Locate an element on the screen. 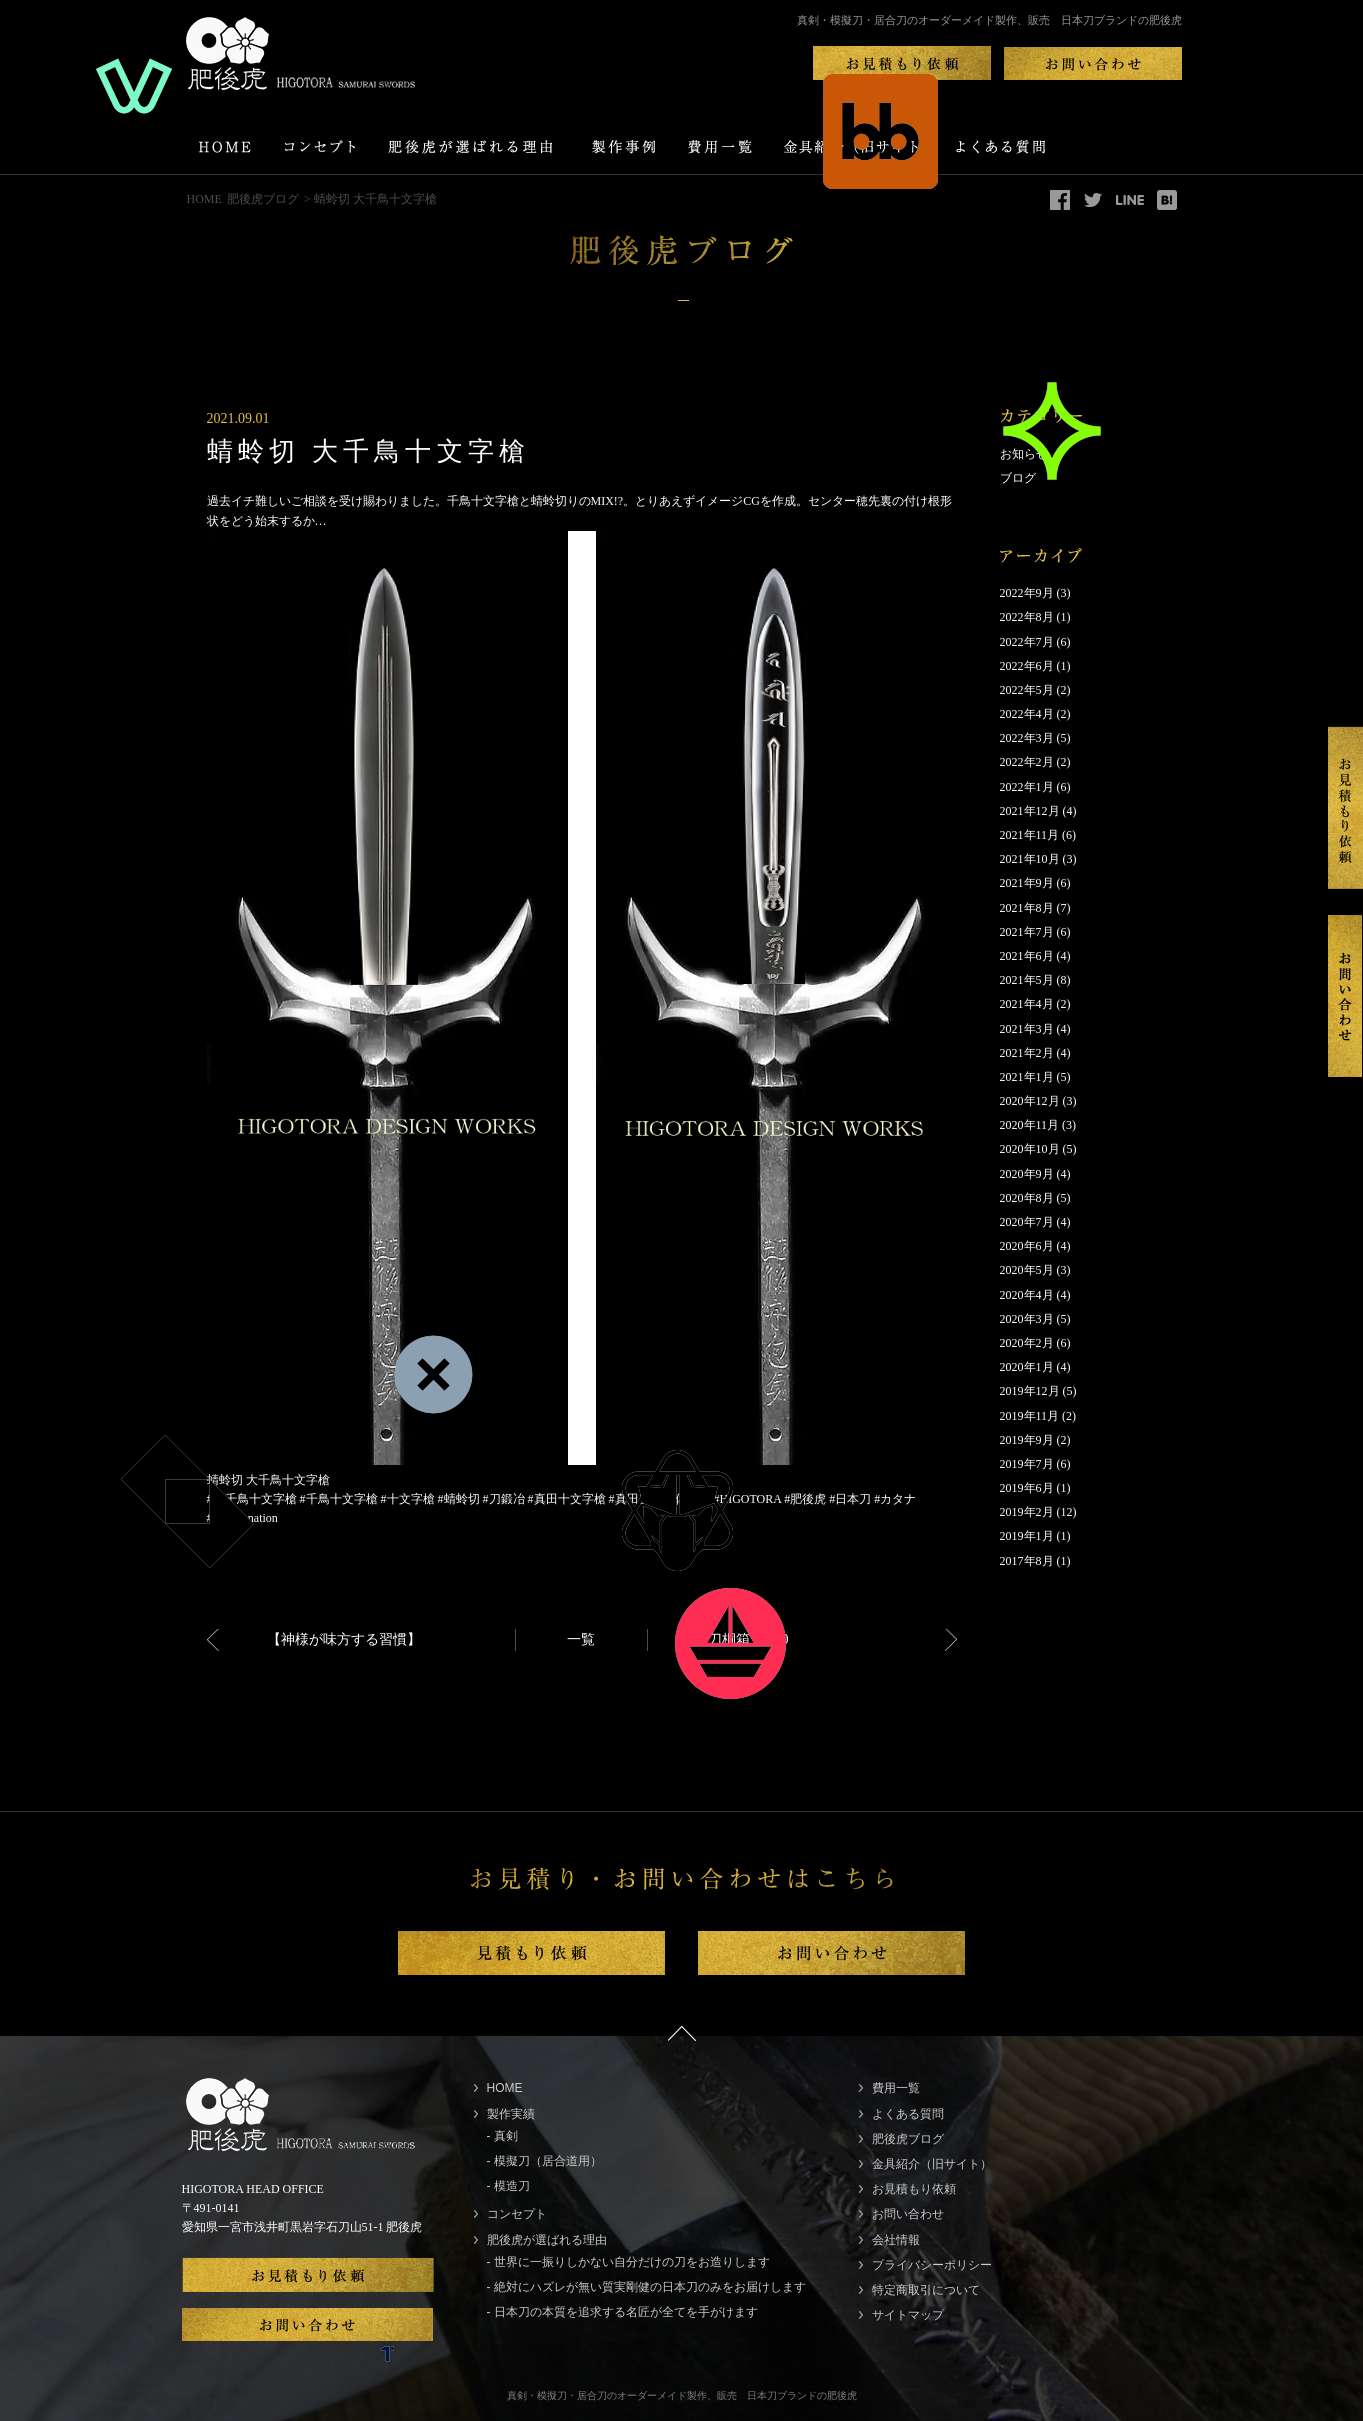  budibase app or service logo is located at coordinates (880, 131).